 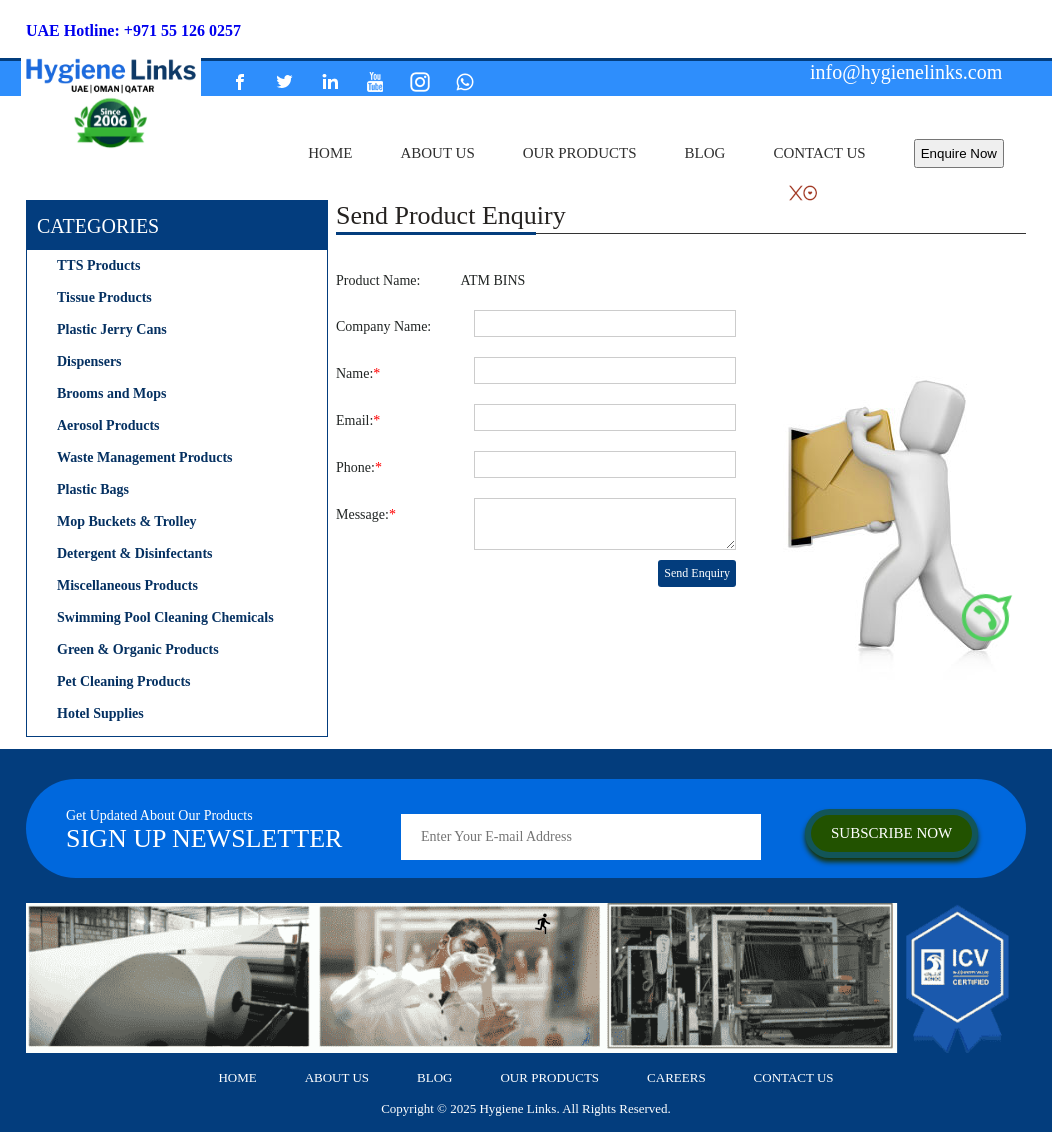 I want to click on start running or jogging activity, so click(x=543, y=923).